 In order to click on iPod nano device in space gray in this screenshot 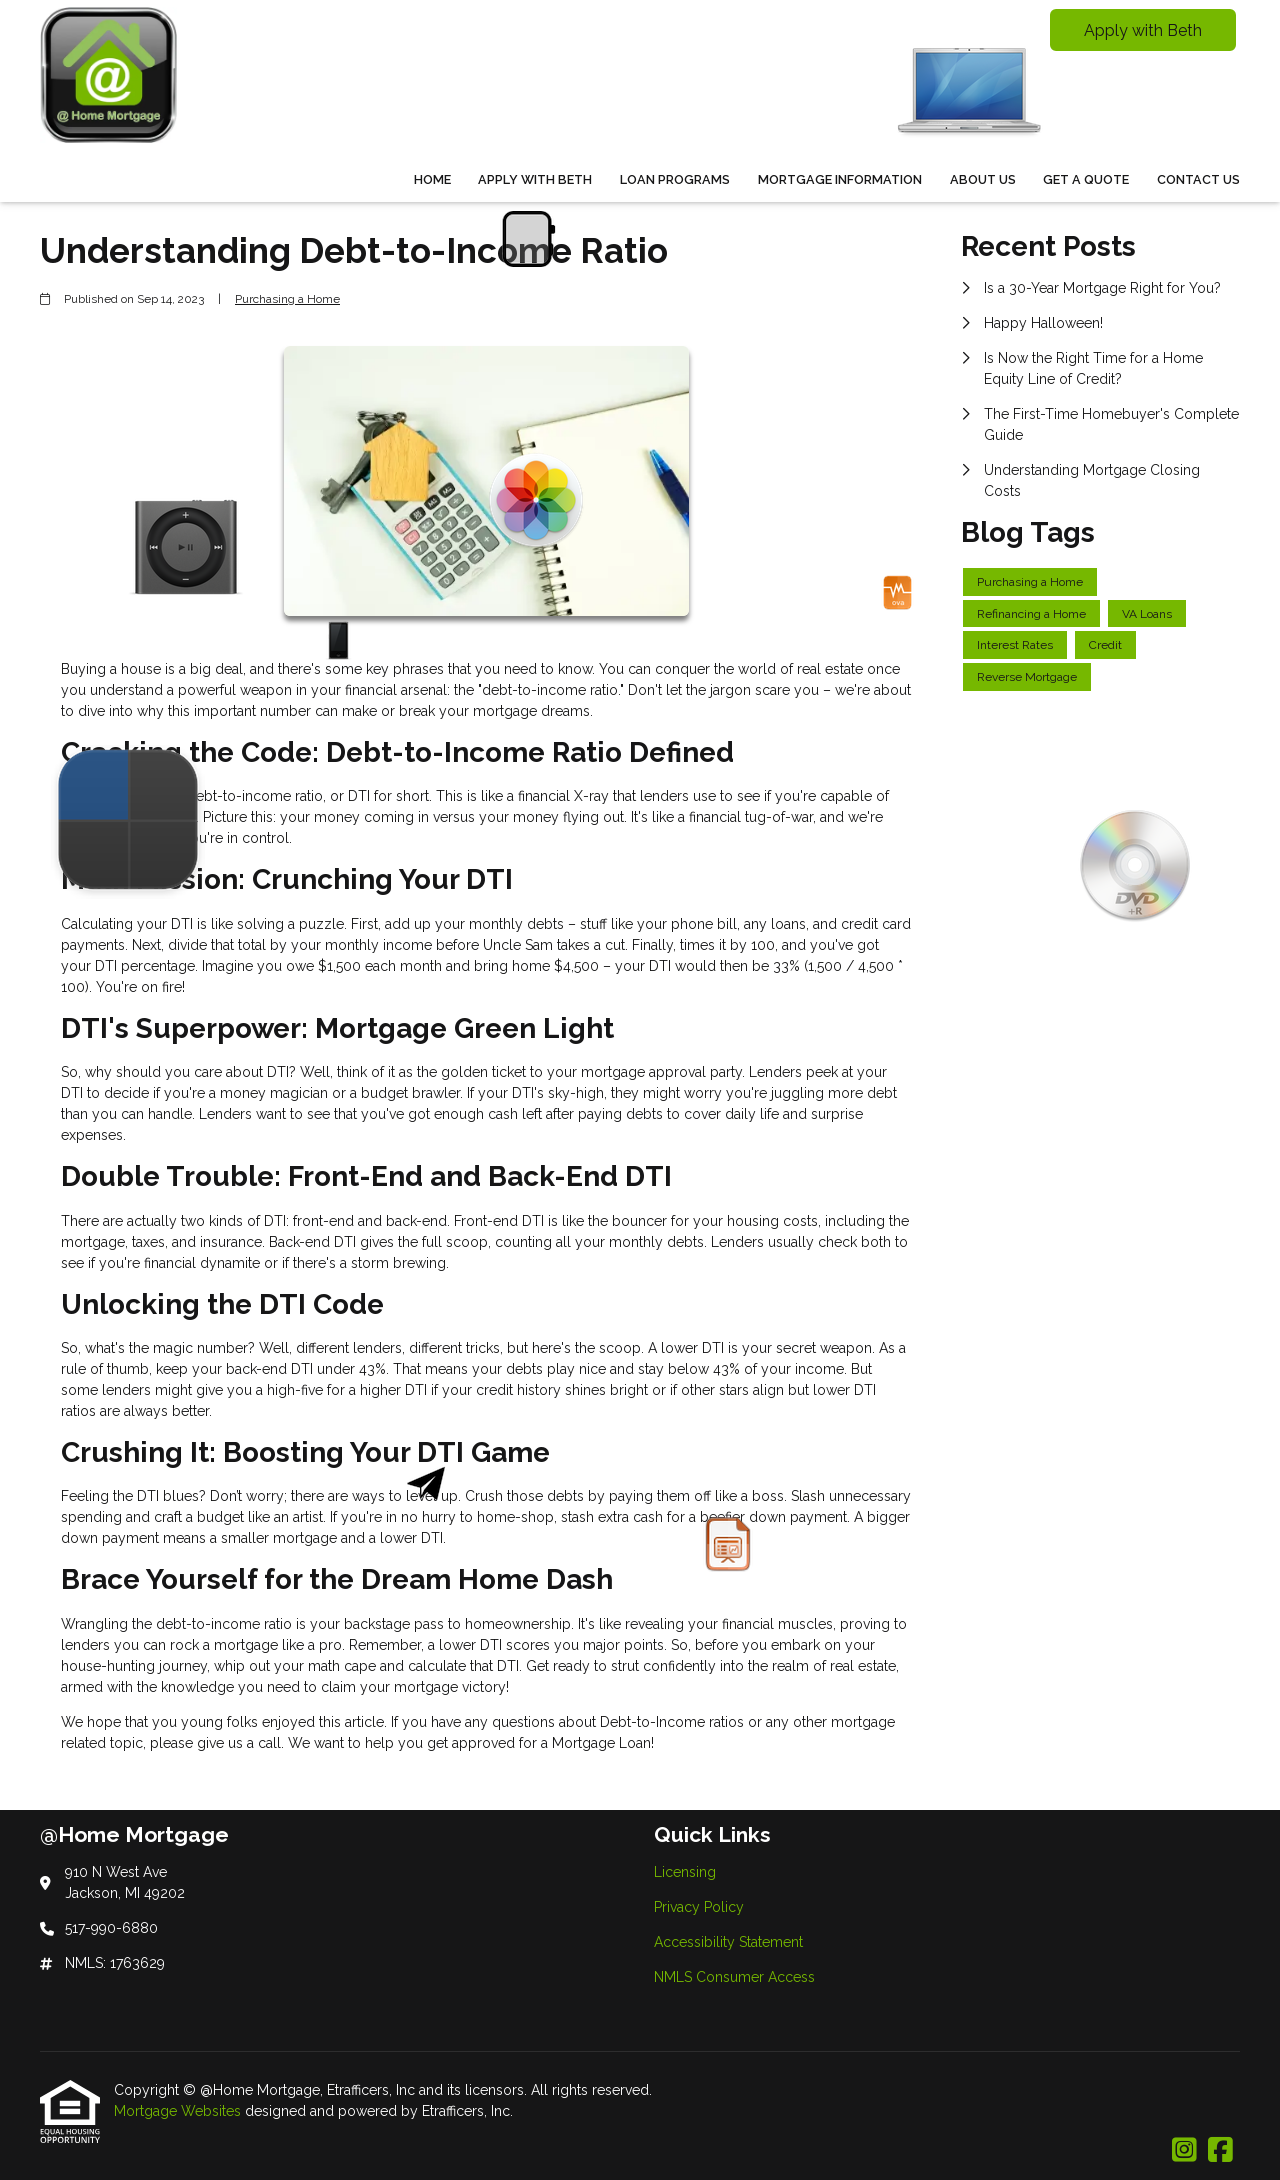, I will do `click(338, 640)`.